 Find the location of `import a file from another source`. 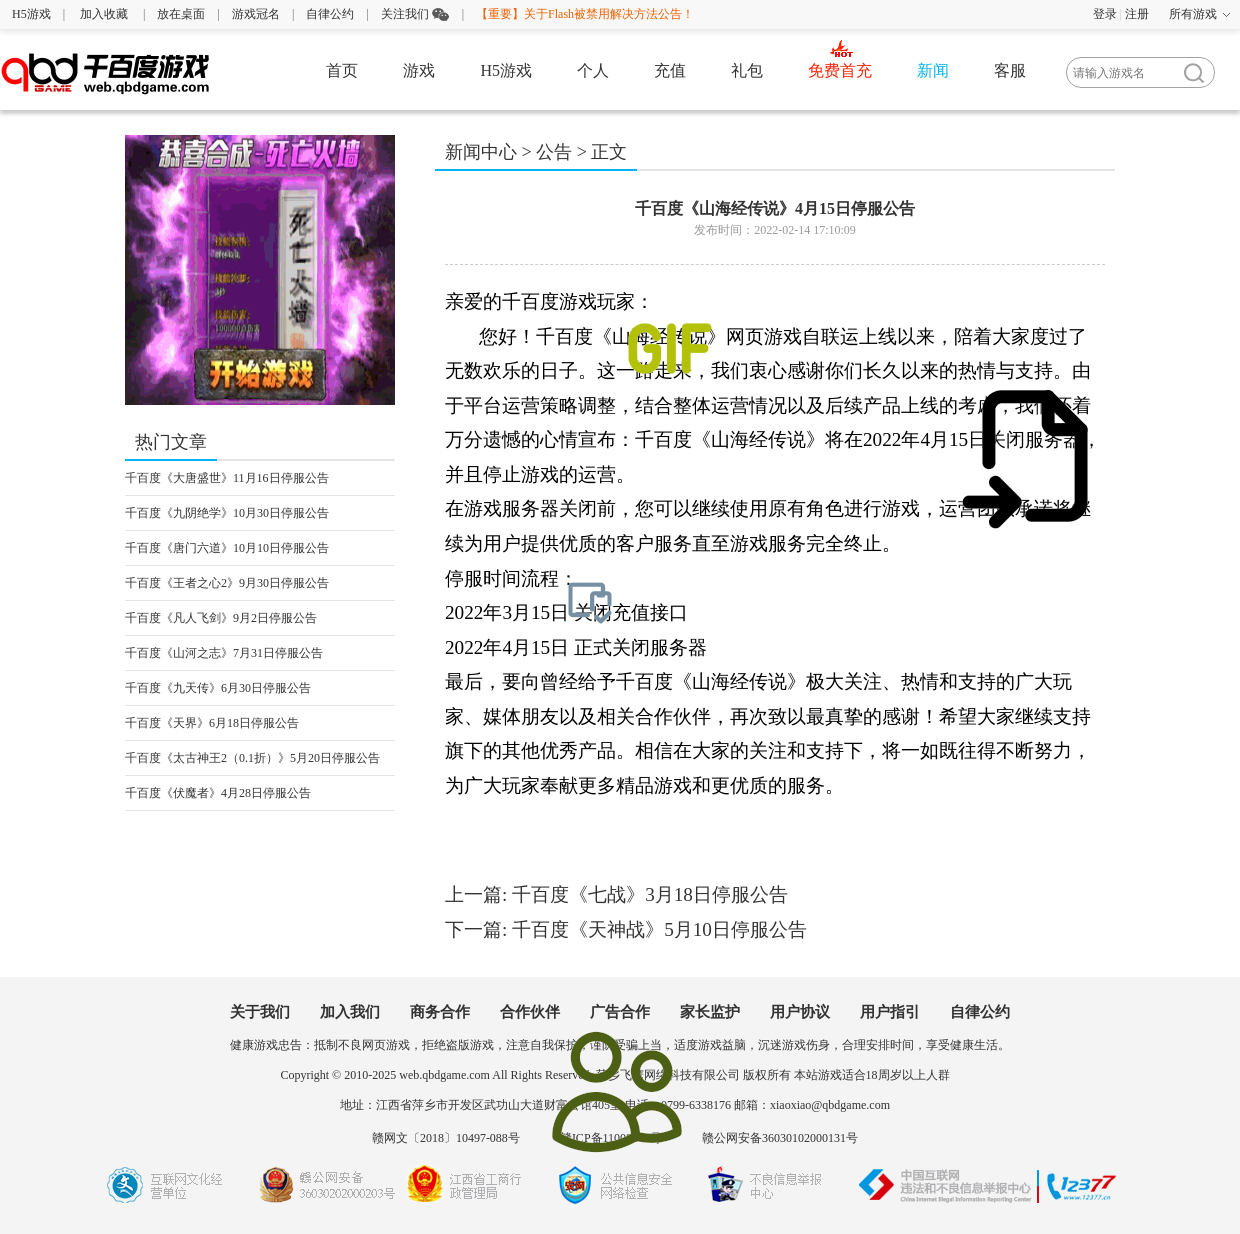

import a file from another source is located at coordinates (1035, 456).